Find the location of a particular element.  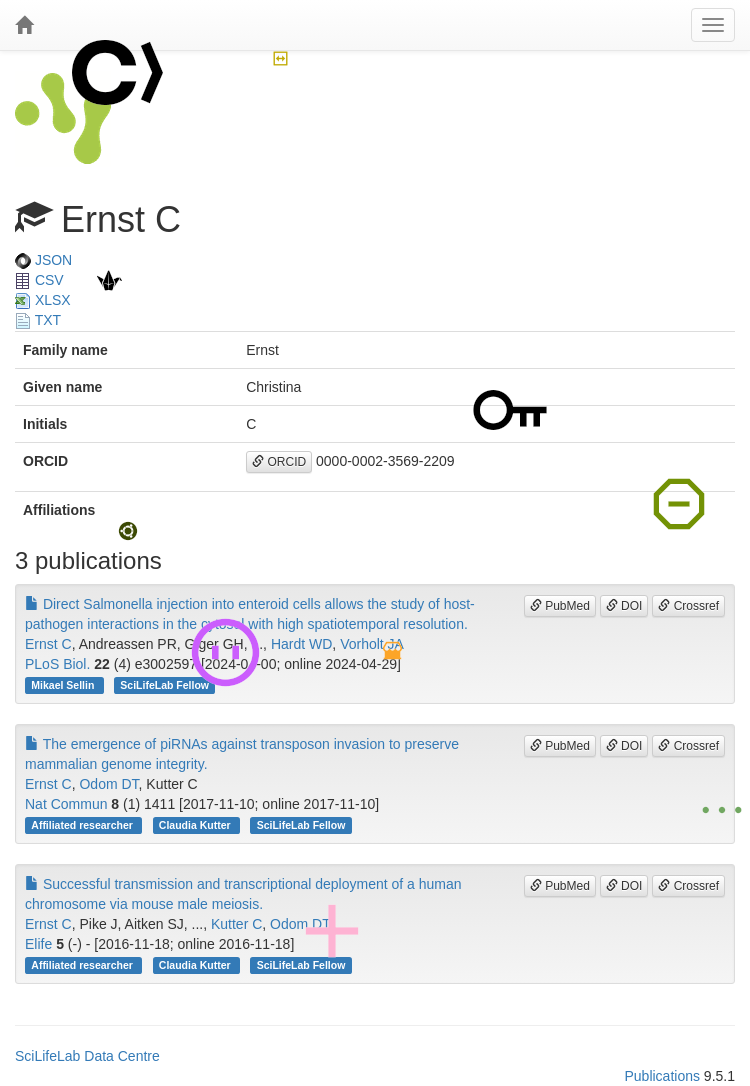

link to CocoaPods dependency manager is located at coordinates (117, 72).